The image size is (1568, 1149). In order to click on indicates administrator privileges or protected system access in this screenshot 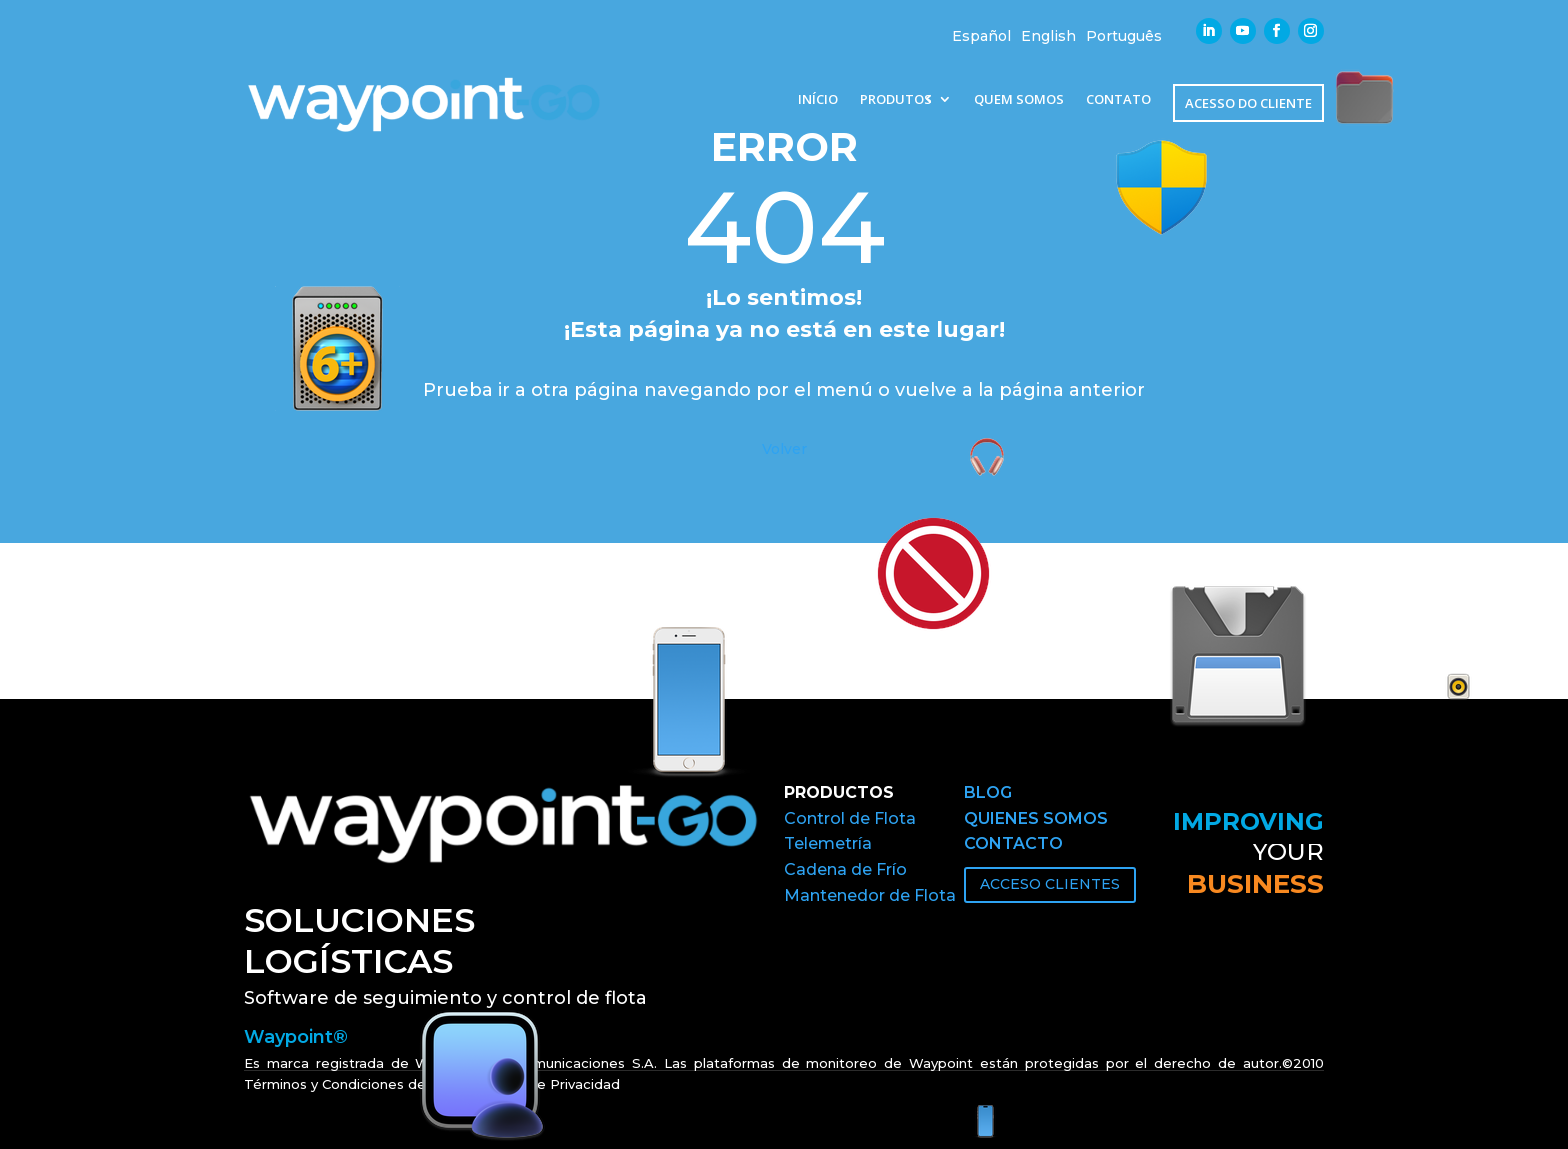, I will do `click(1161, 187)`.